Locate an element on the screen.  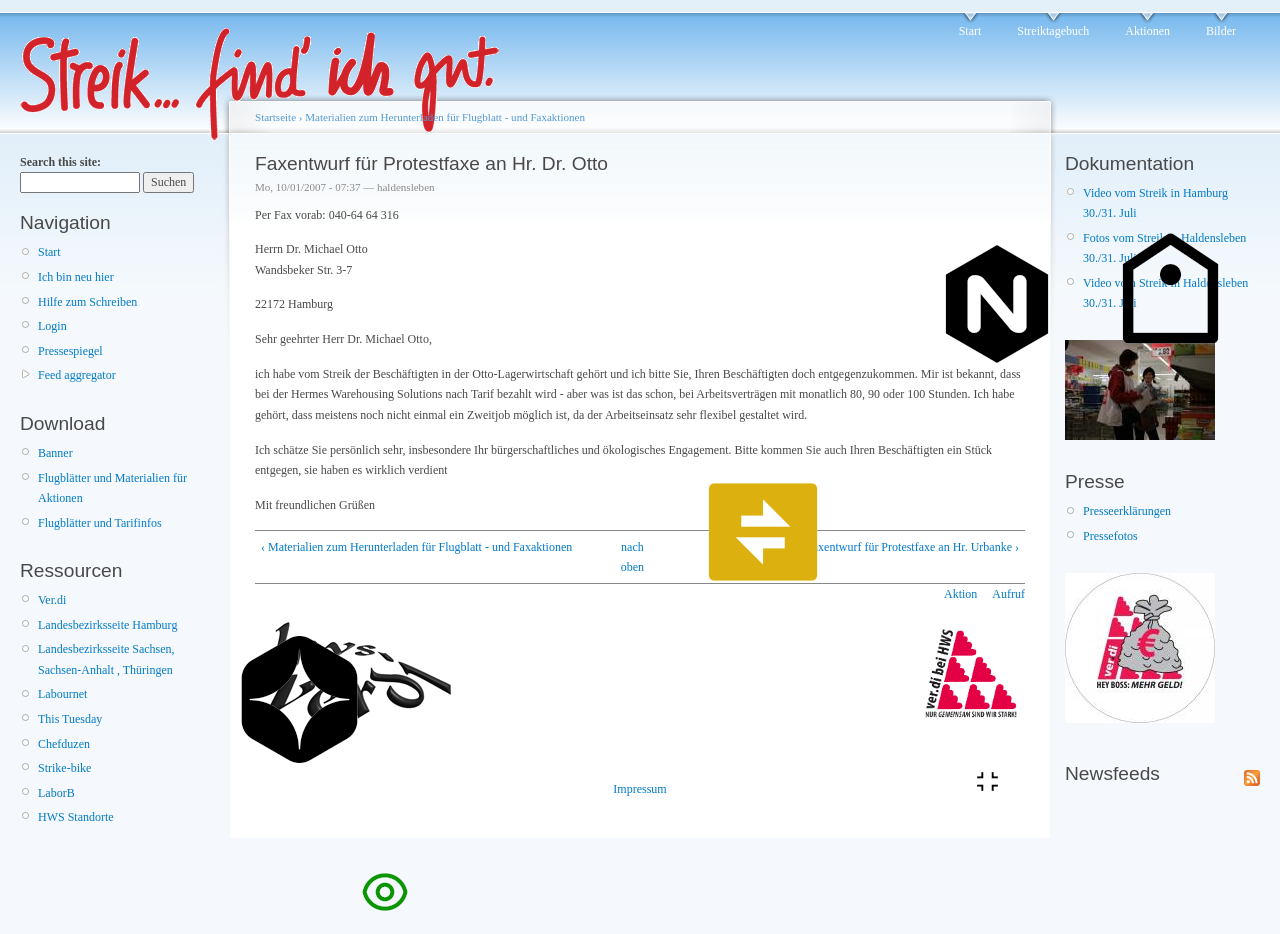
nginx web server logo is located at coordinates (997, 304).